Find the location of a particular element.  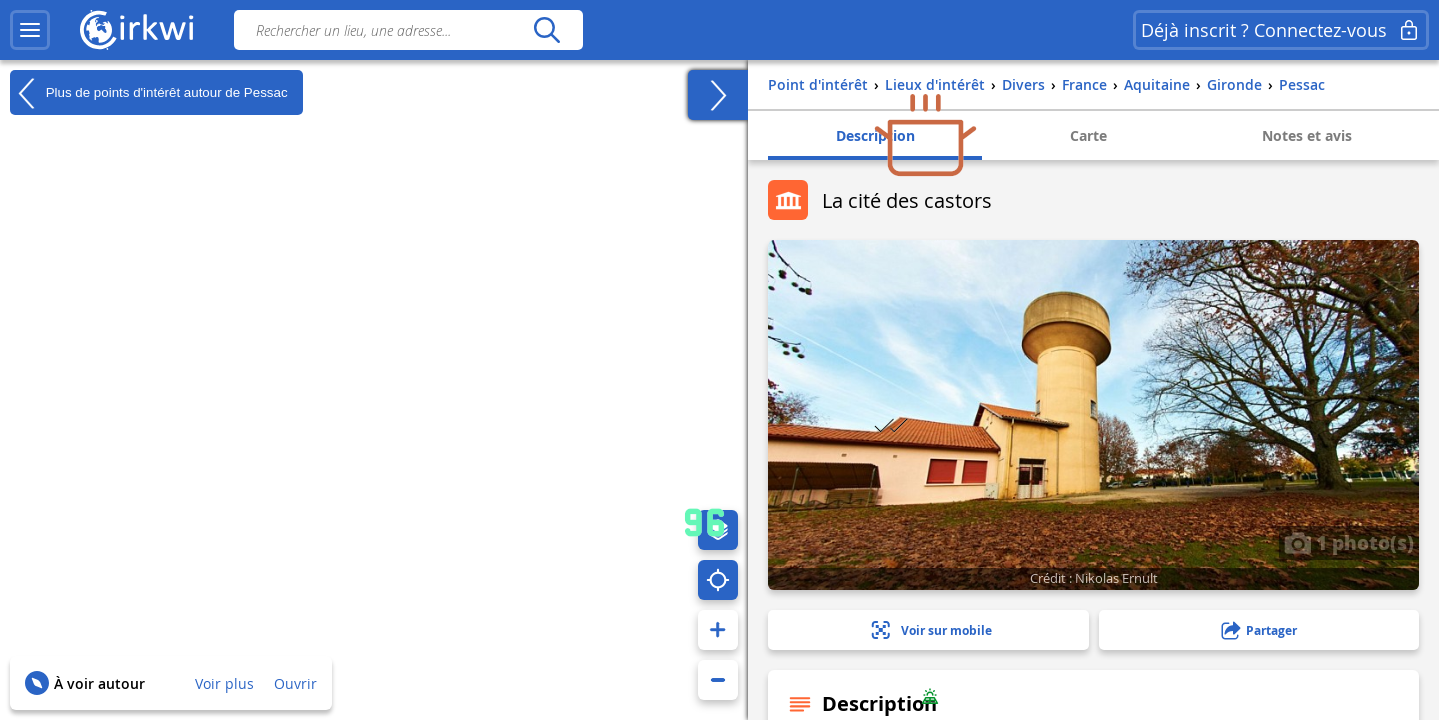

access recipes or cooking content is located at coordinates (925, 141).